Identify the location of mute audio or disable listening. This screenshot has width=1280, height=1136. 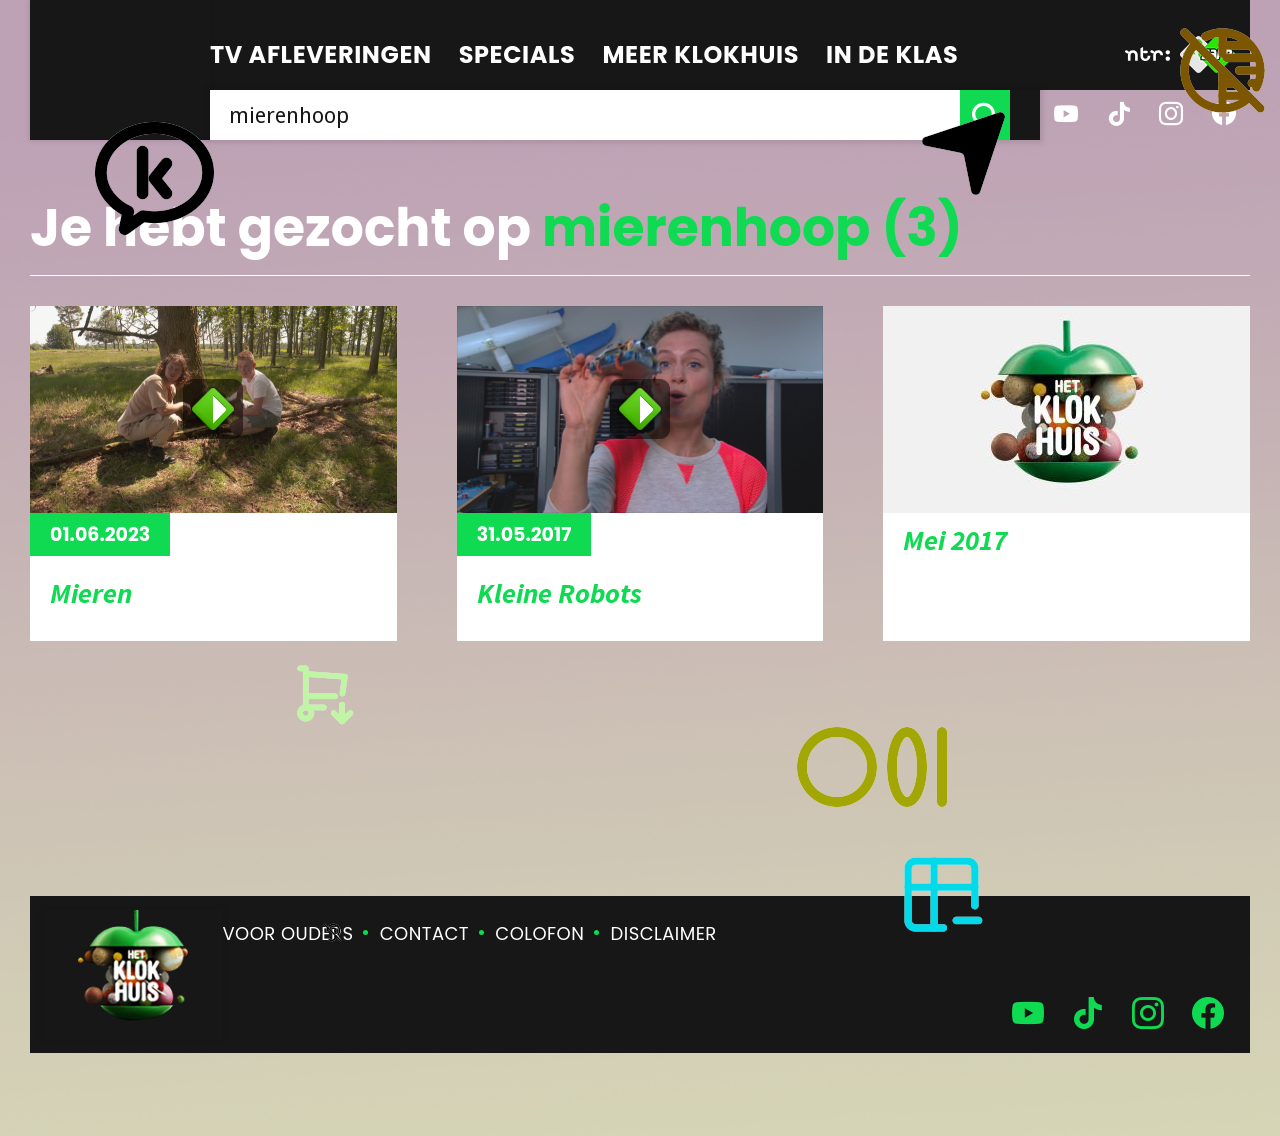
(332, 932).